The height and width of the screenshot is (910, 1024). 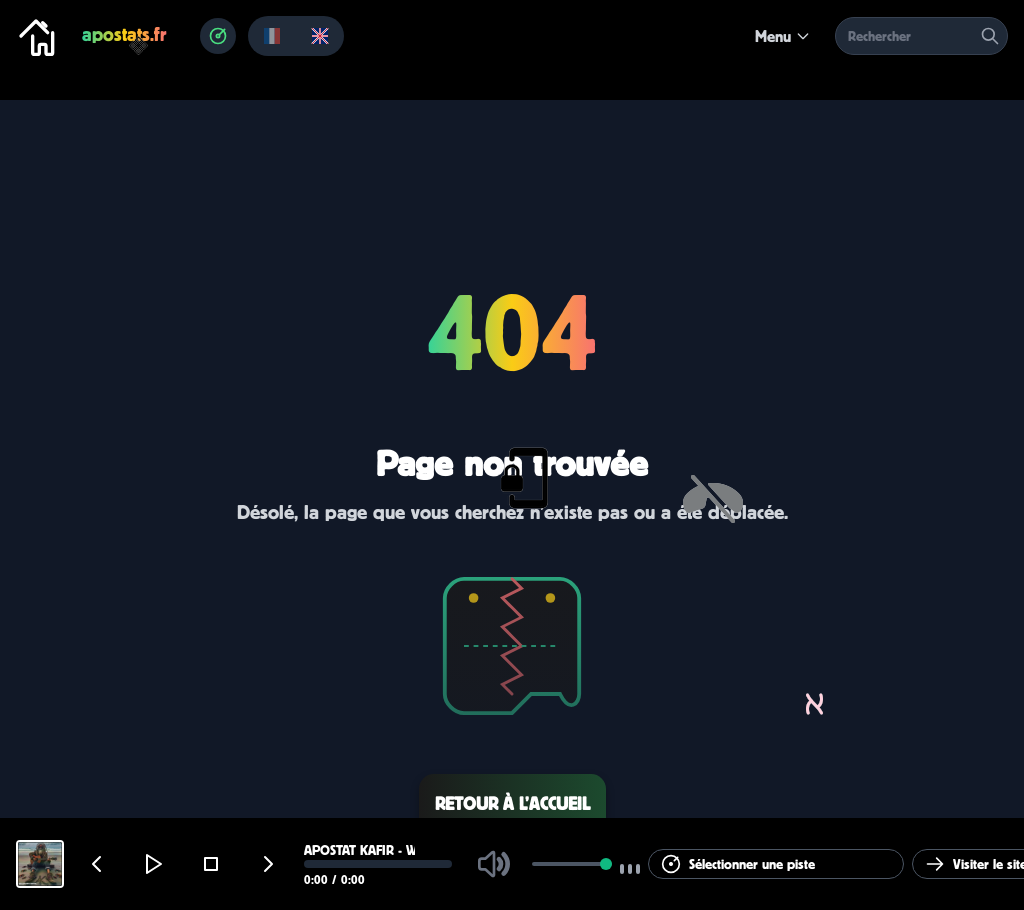 What do you see at coordinates (815, 704) in the screenshot?
I see `switch to hebrew keyboard layout` at bounding box center [815, 704].